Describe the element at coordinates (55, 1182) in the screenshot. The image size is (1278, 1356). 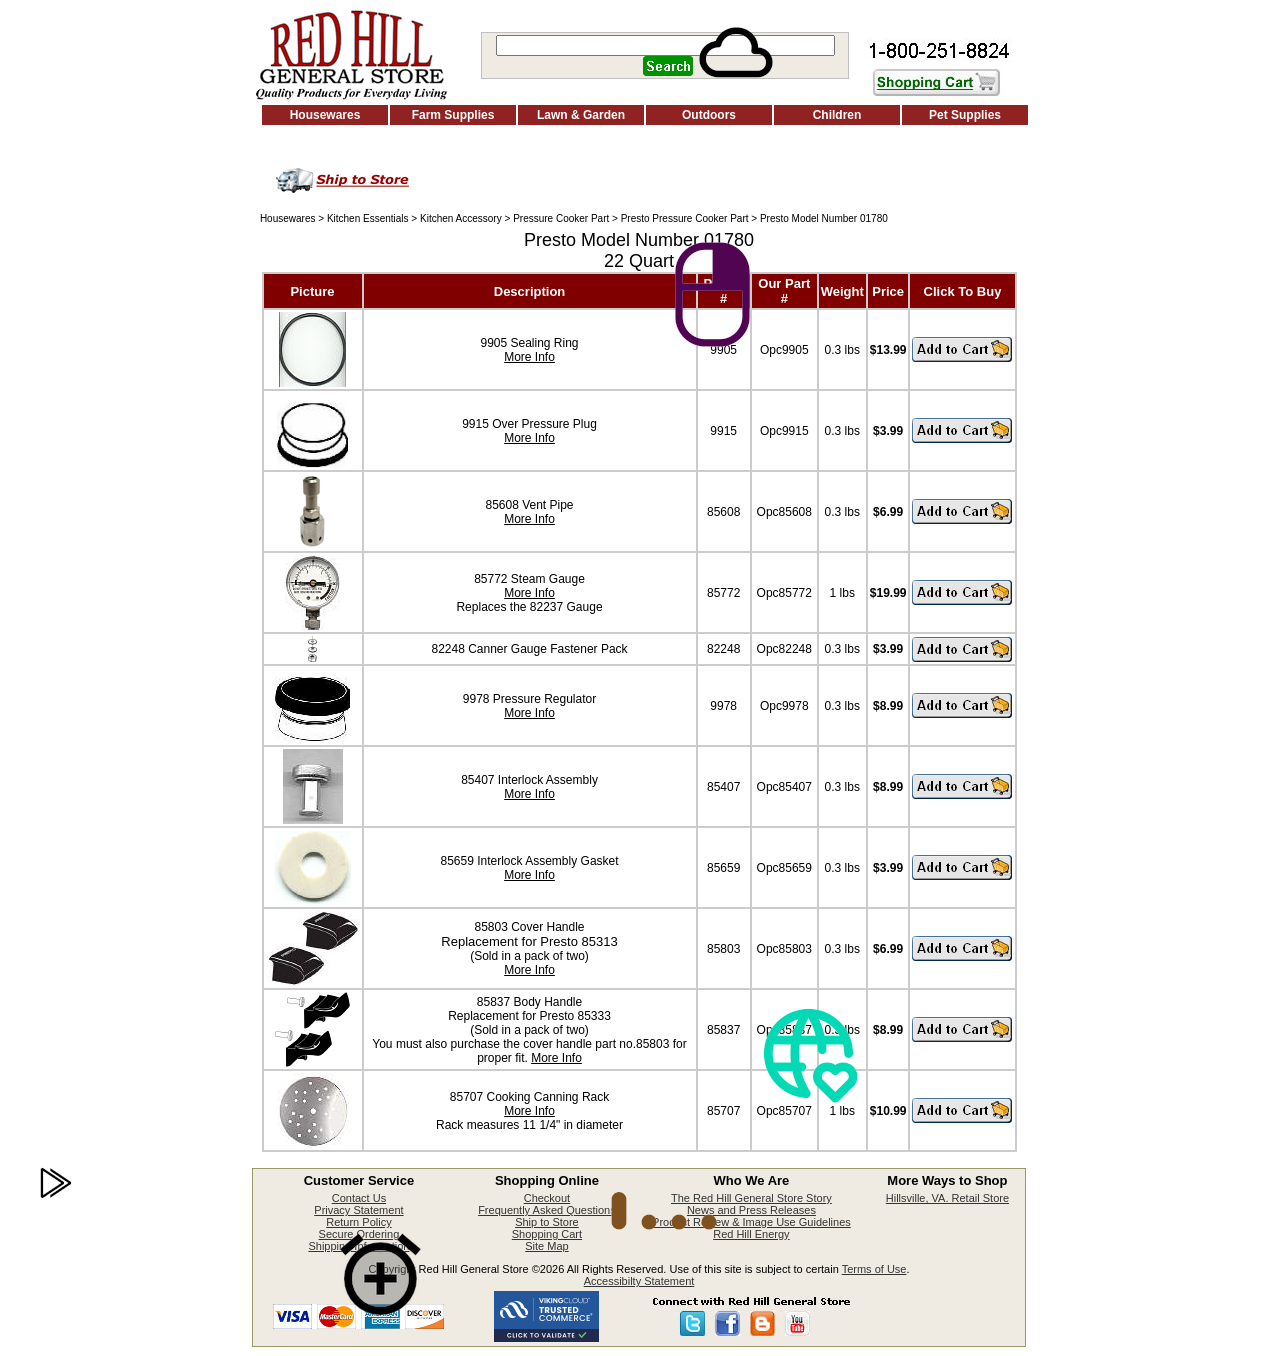
I see `run all tasks or scripts` at that location.